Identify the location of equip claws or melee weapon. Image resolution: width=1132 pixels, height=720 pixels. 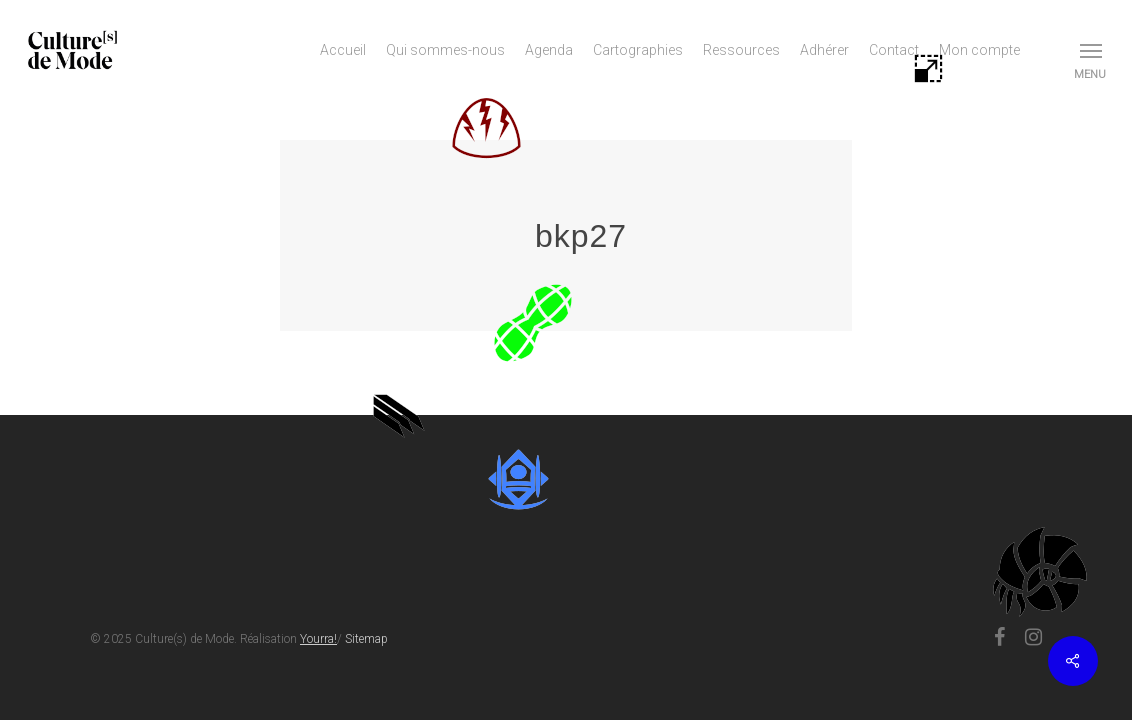
(399, 420).